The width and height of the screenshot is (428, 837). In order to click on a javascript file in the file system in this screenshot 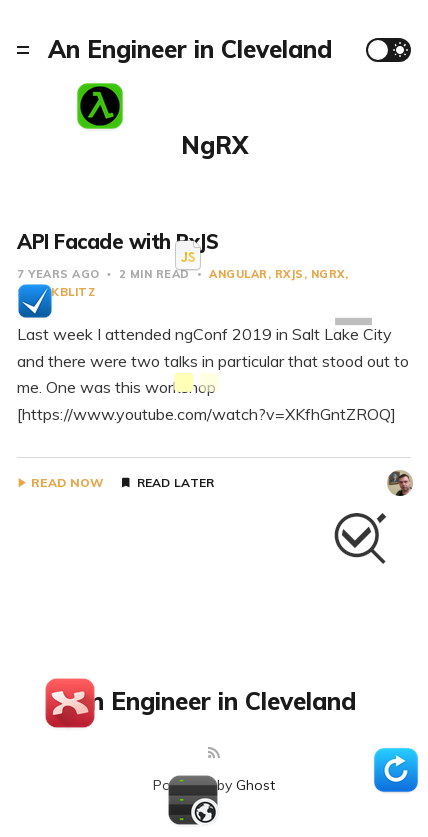, I will do `click(188, 255)`.